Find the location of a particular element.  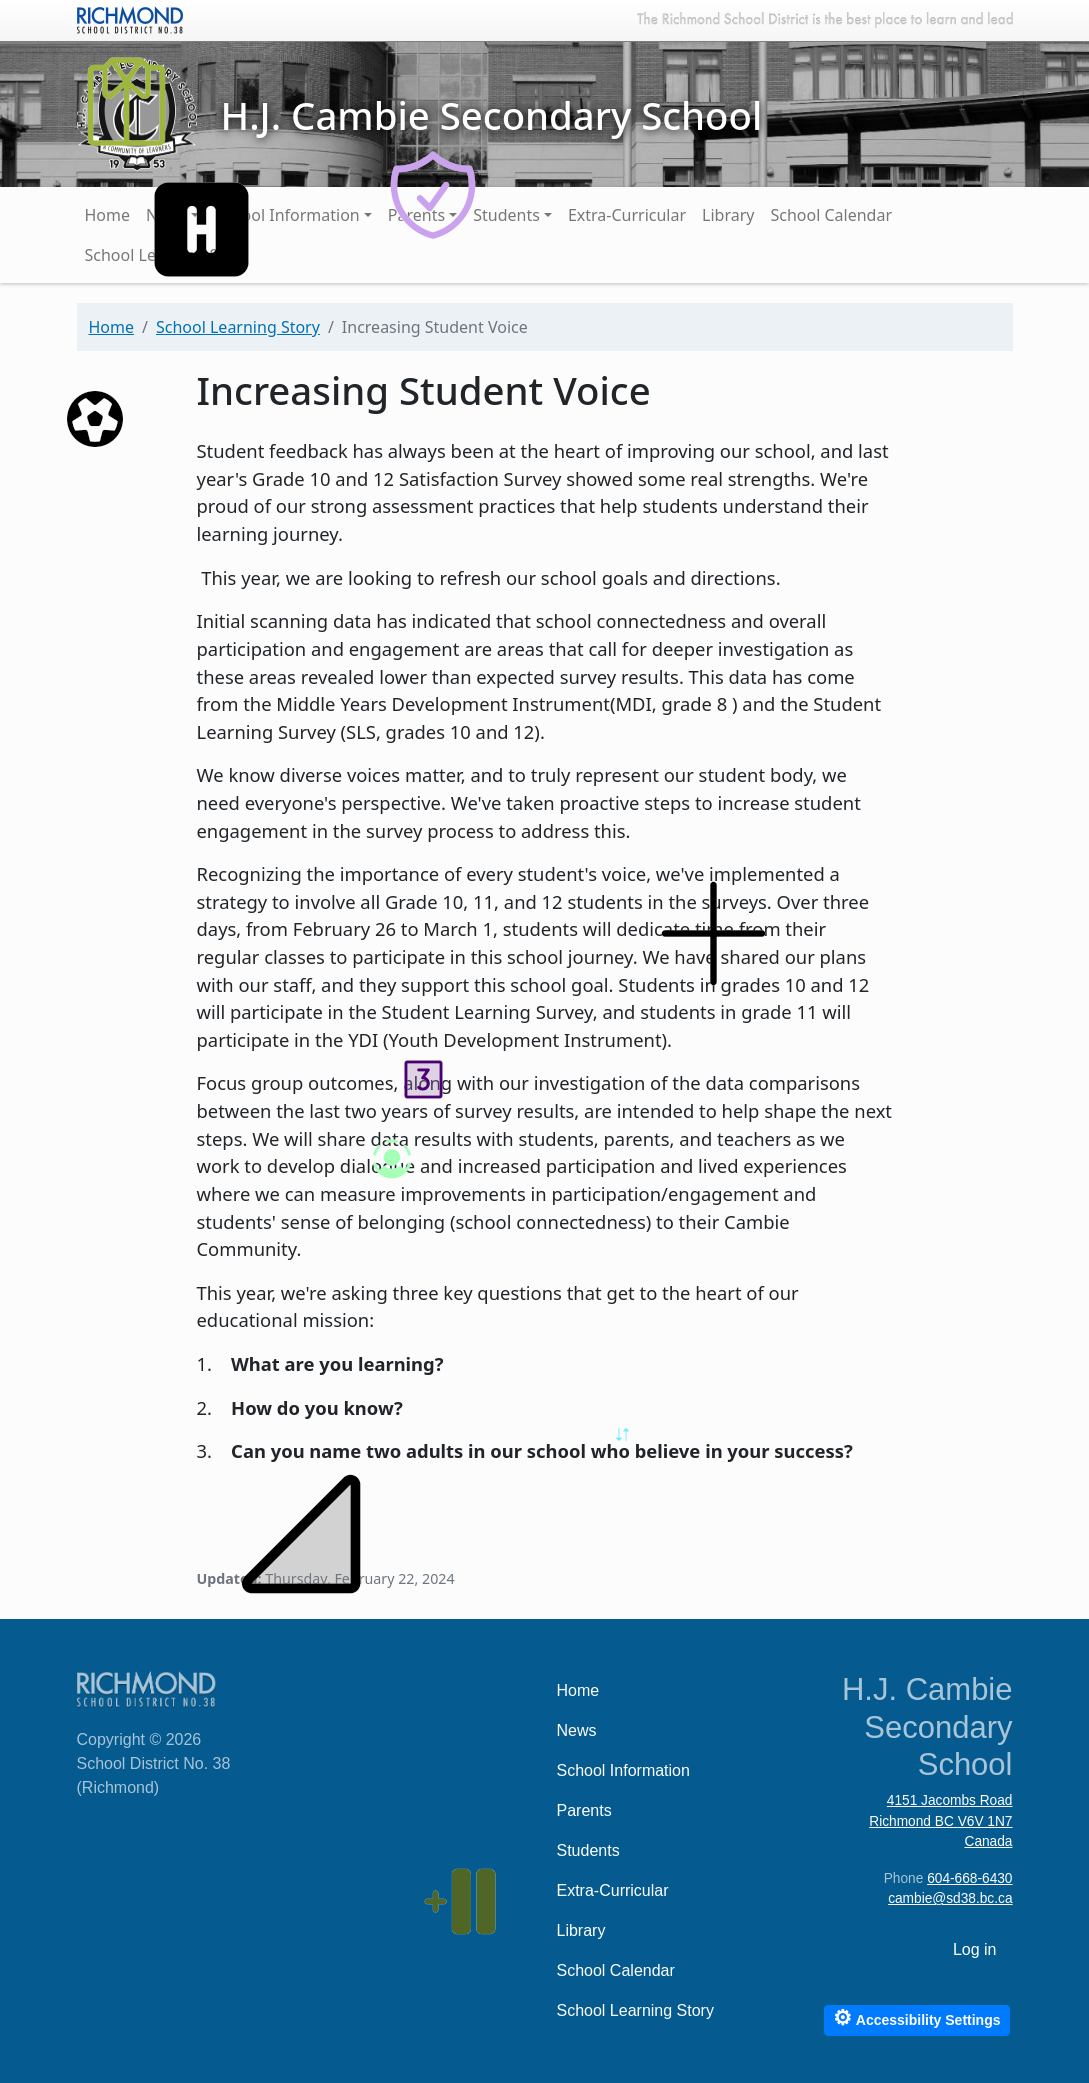

incomplete or pending user profile is located at coordinates (392, 1159).